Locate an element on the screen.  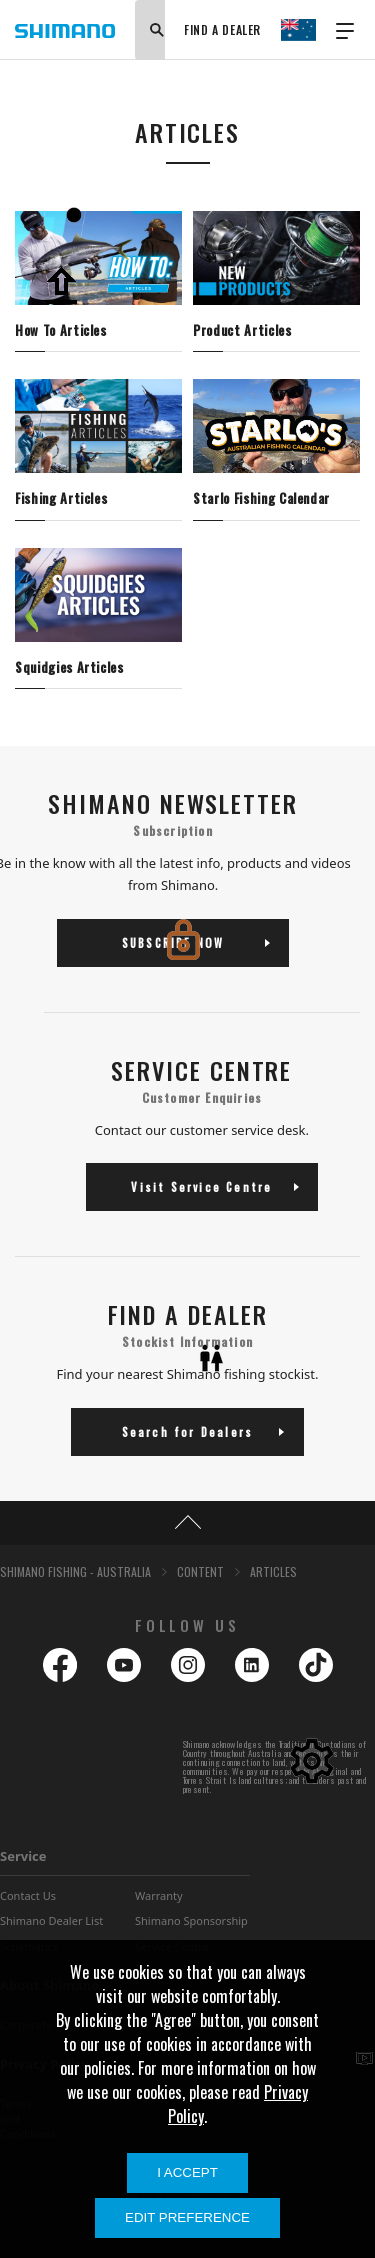
play on-demand video content is located at coordinates (364, 2058).